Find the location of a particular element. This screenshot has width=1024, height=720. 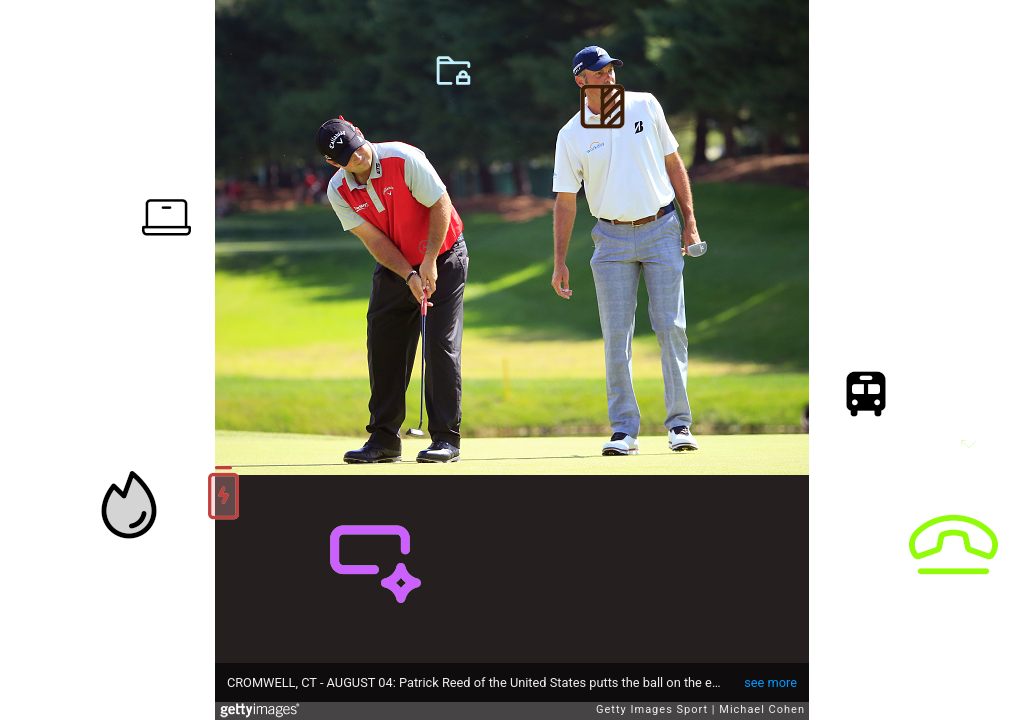

end the current phone call is located at coordinates (953, 544).